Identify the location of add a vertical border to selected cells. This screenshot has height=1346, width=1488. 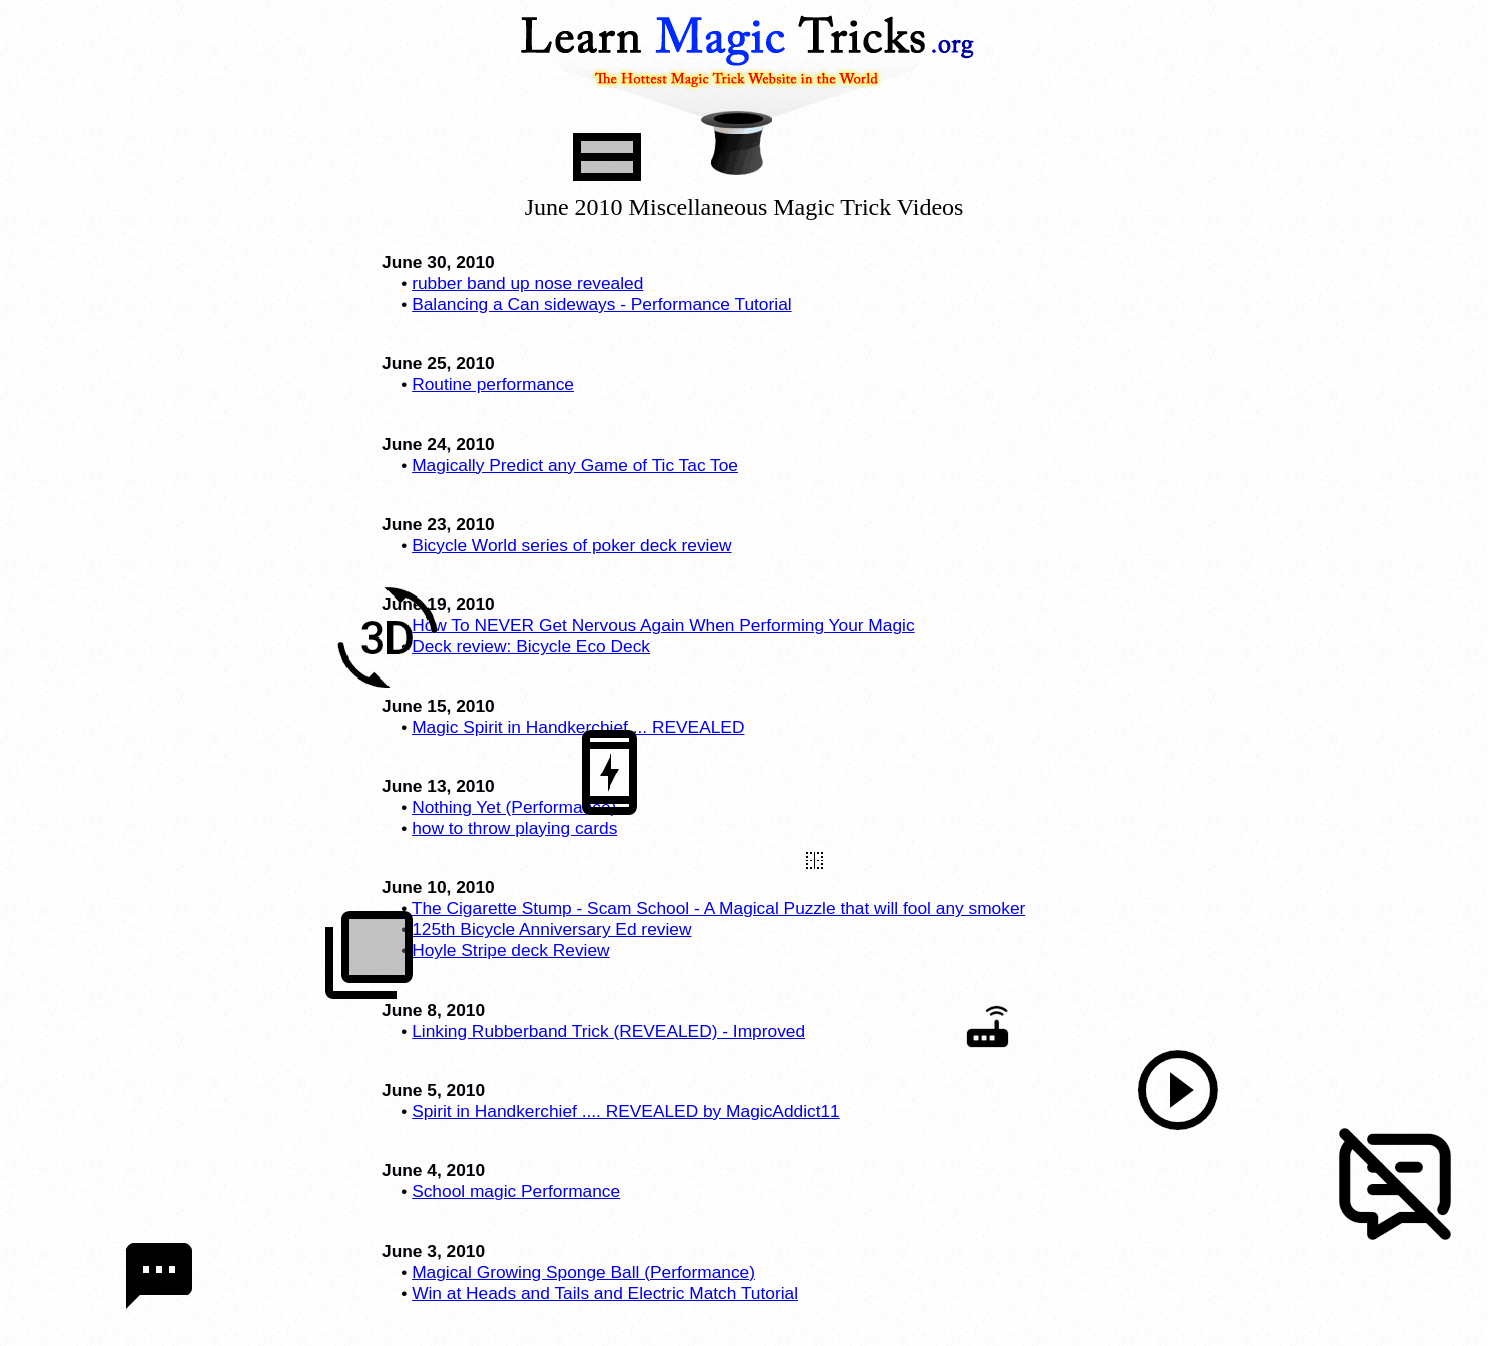
(814, 860).